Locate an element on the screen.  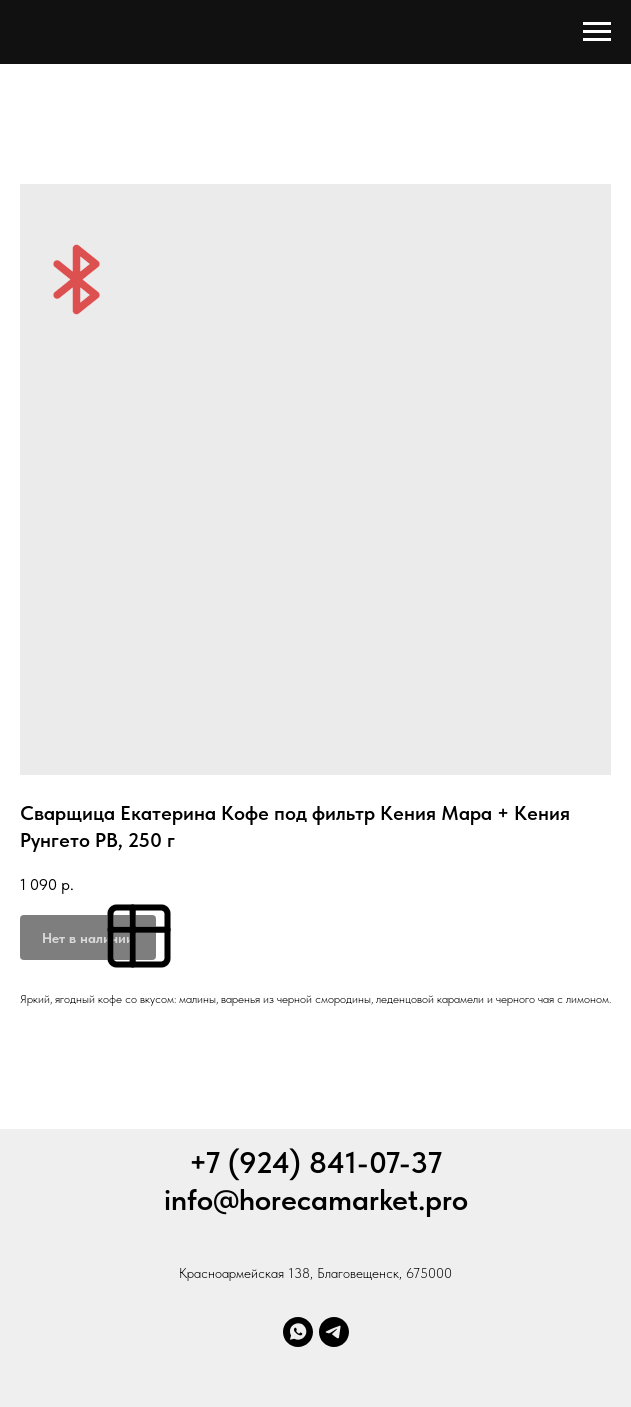
toggle bluetooth connectivity on or off is located at coordinates (76, 279).